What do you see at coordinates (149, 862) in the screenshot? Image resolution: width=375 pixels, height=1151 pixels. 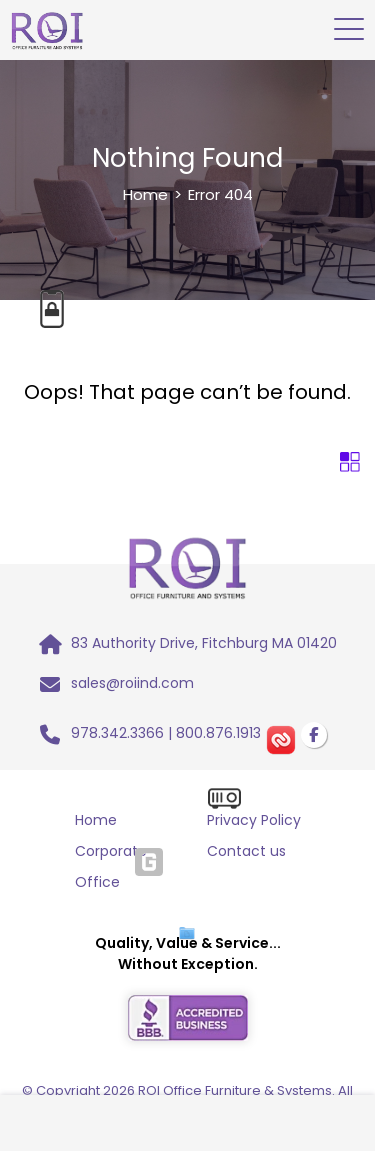 I see `indicates GPRS mobile data connection` at bounding box center [149, 862].